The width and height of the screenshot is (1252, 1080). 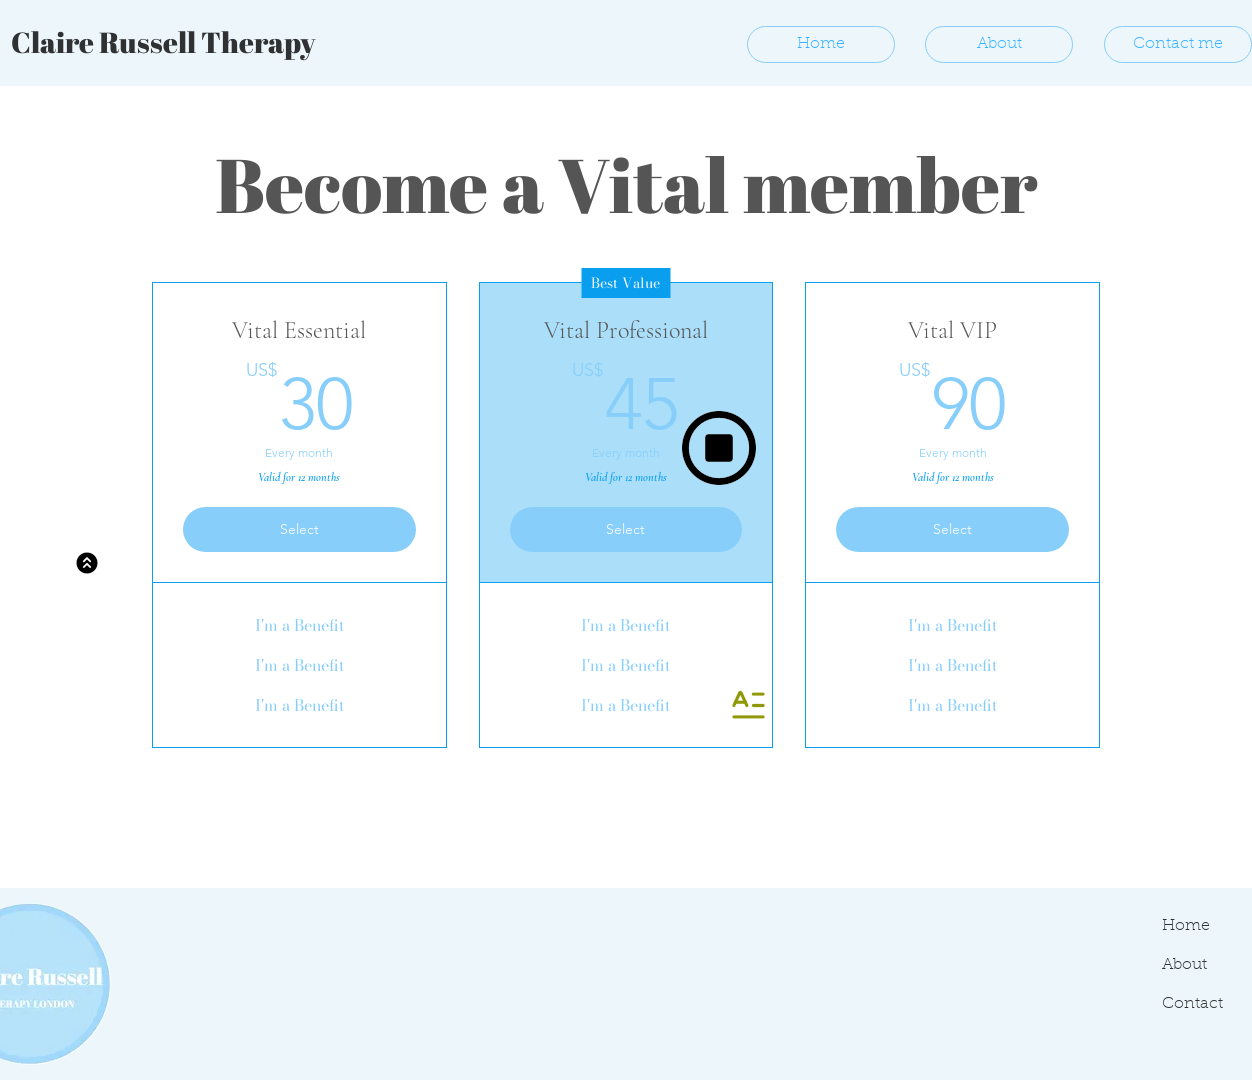 I want to click on scroll to top of page, so click(x=87, y=563).